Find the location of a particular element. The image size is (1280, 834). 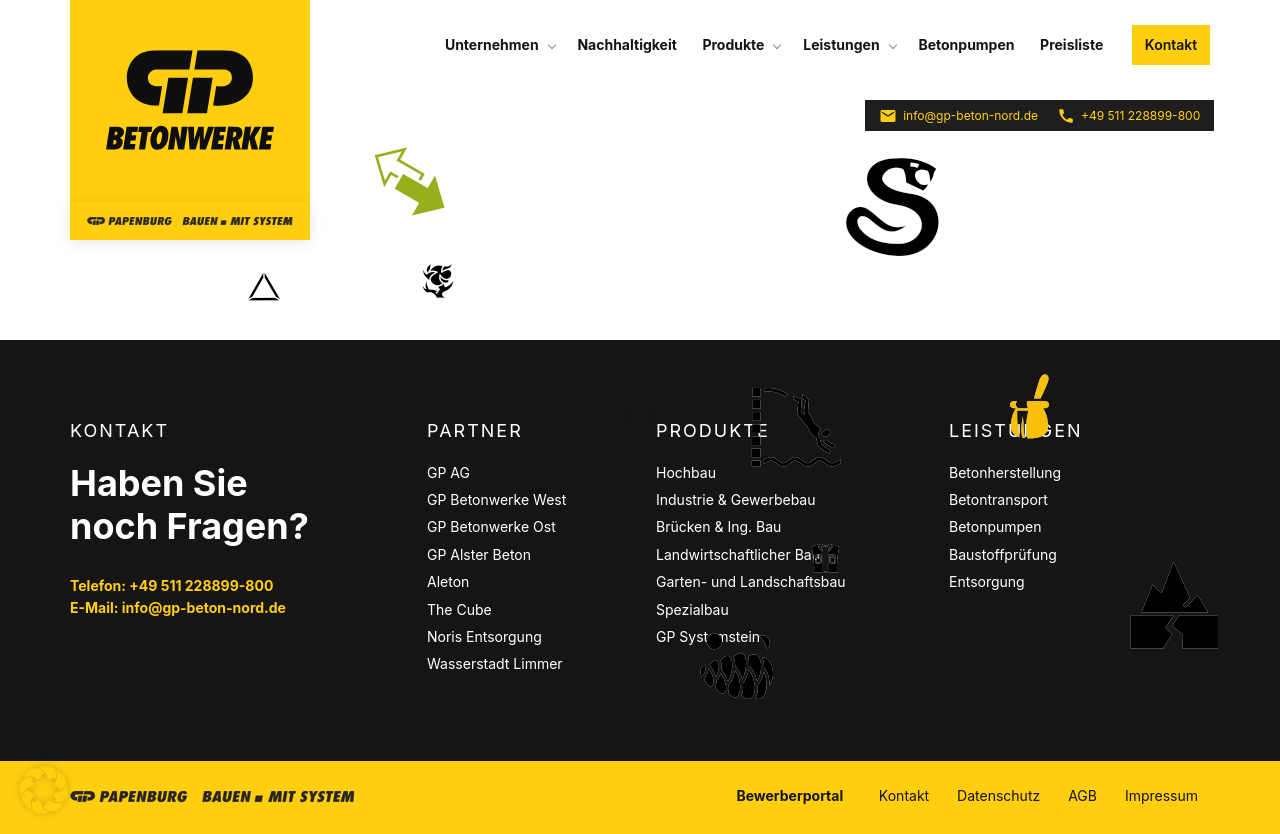

play snake game is located at coordinates (892, 206).